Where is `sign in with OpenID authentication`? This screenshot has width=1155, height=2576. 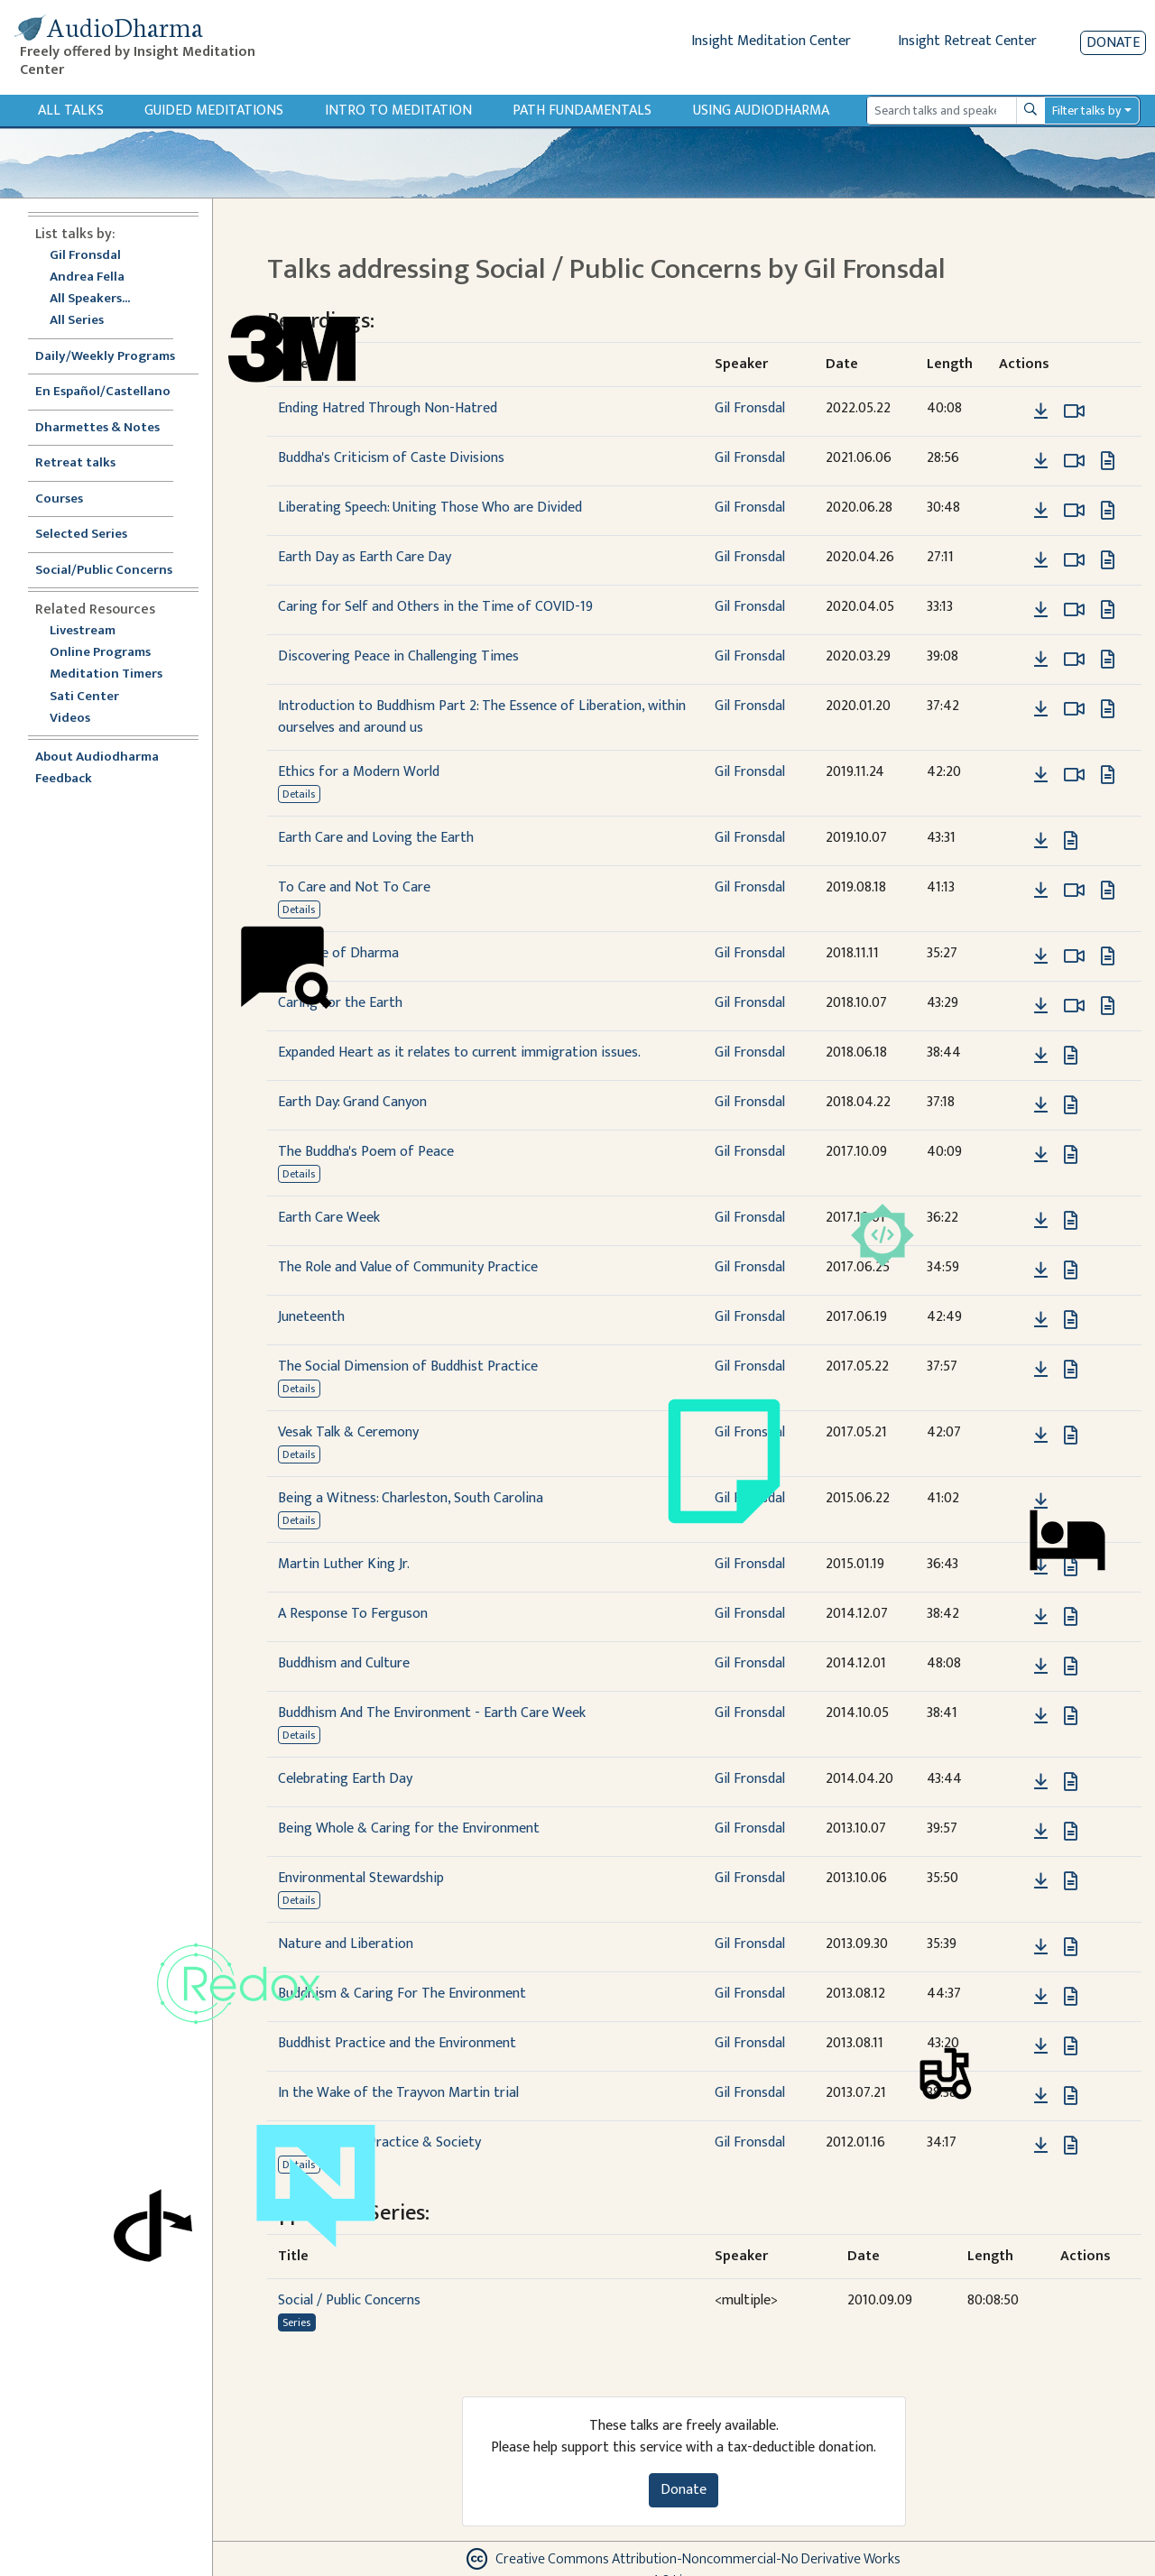
sign in with OpenID authentication is located at coordinates (152, 2225).